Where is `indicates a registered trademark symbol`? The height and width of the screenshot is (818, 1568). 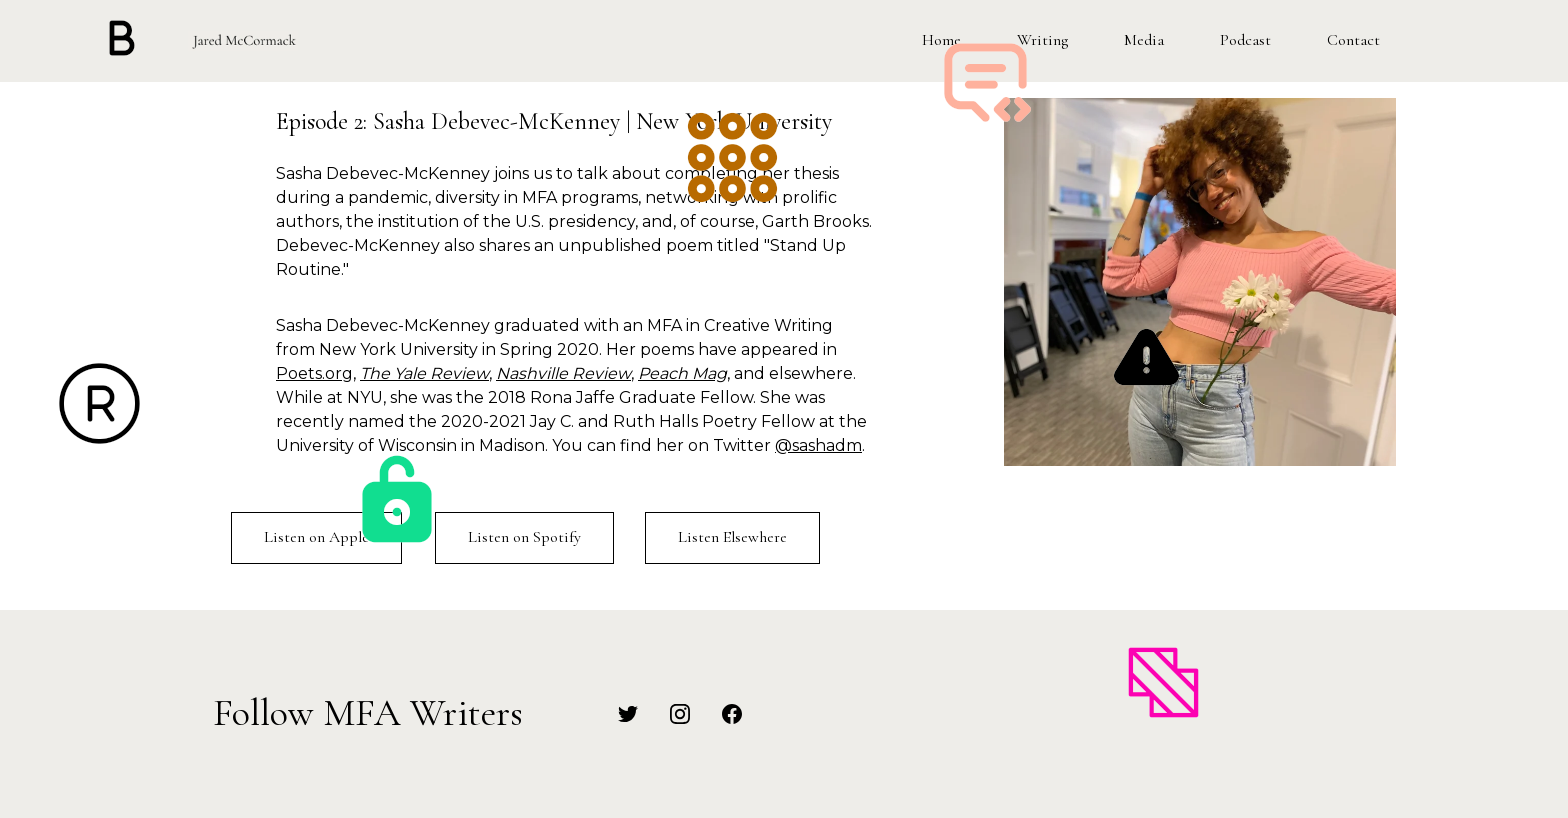 indicates a registered trademark symbol is located at coordinates (99, 403).